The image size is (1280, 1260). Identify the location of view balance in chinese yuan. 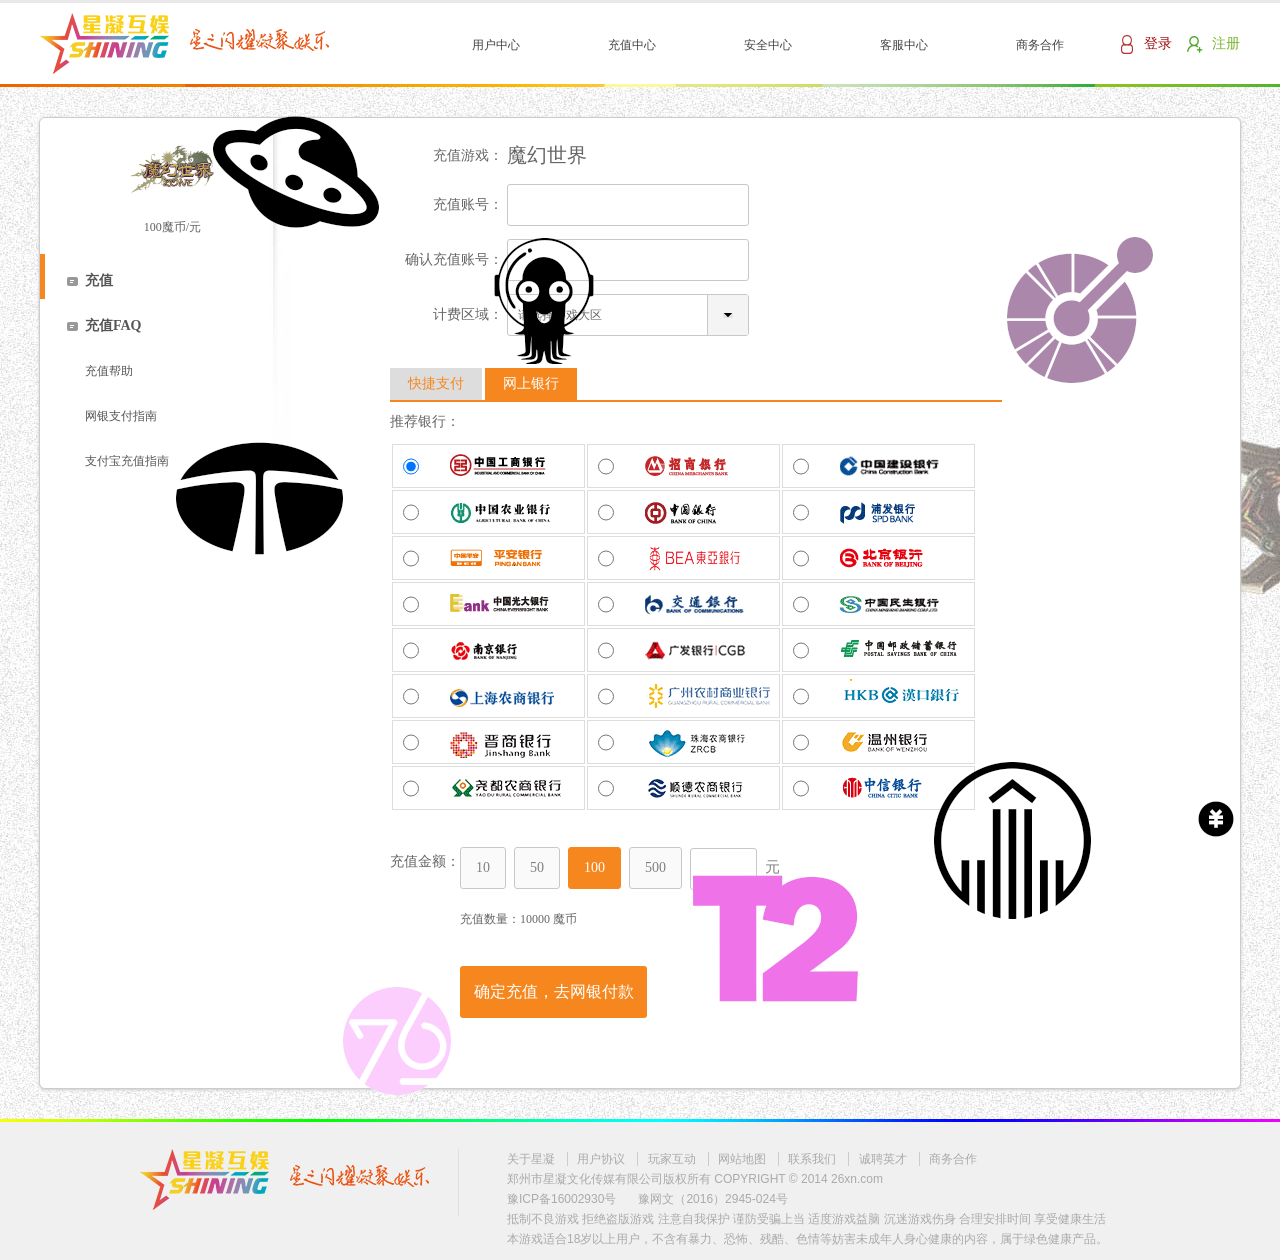
(1216, 819).